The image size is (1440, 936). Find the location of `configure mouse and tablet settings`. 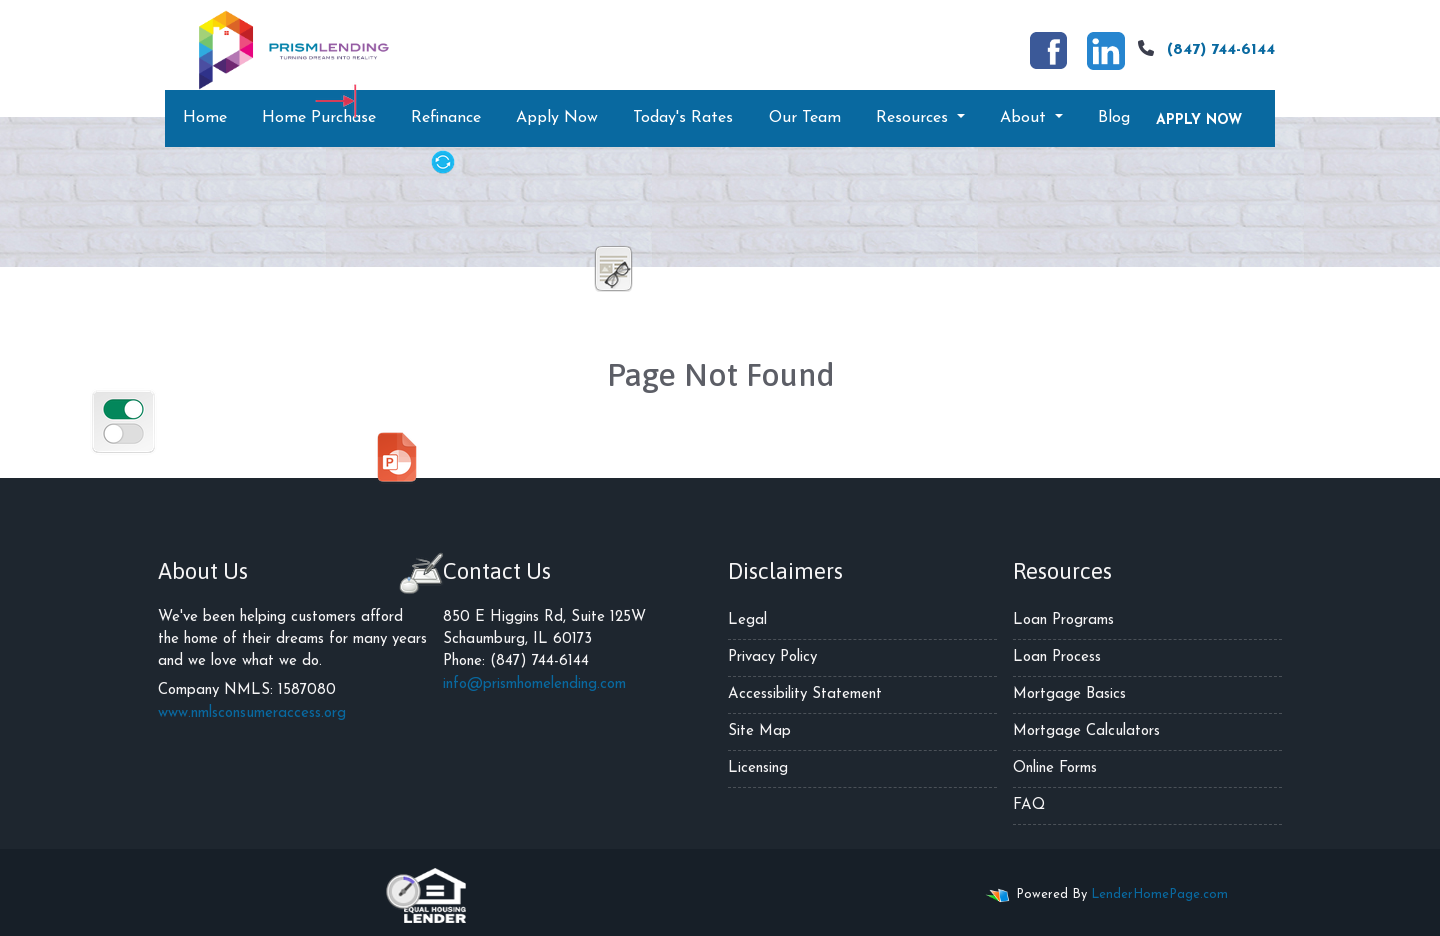

configure mouse and tablet settings is located at coordinates (421, 574).